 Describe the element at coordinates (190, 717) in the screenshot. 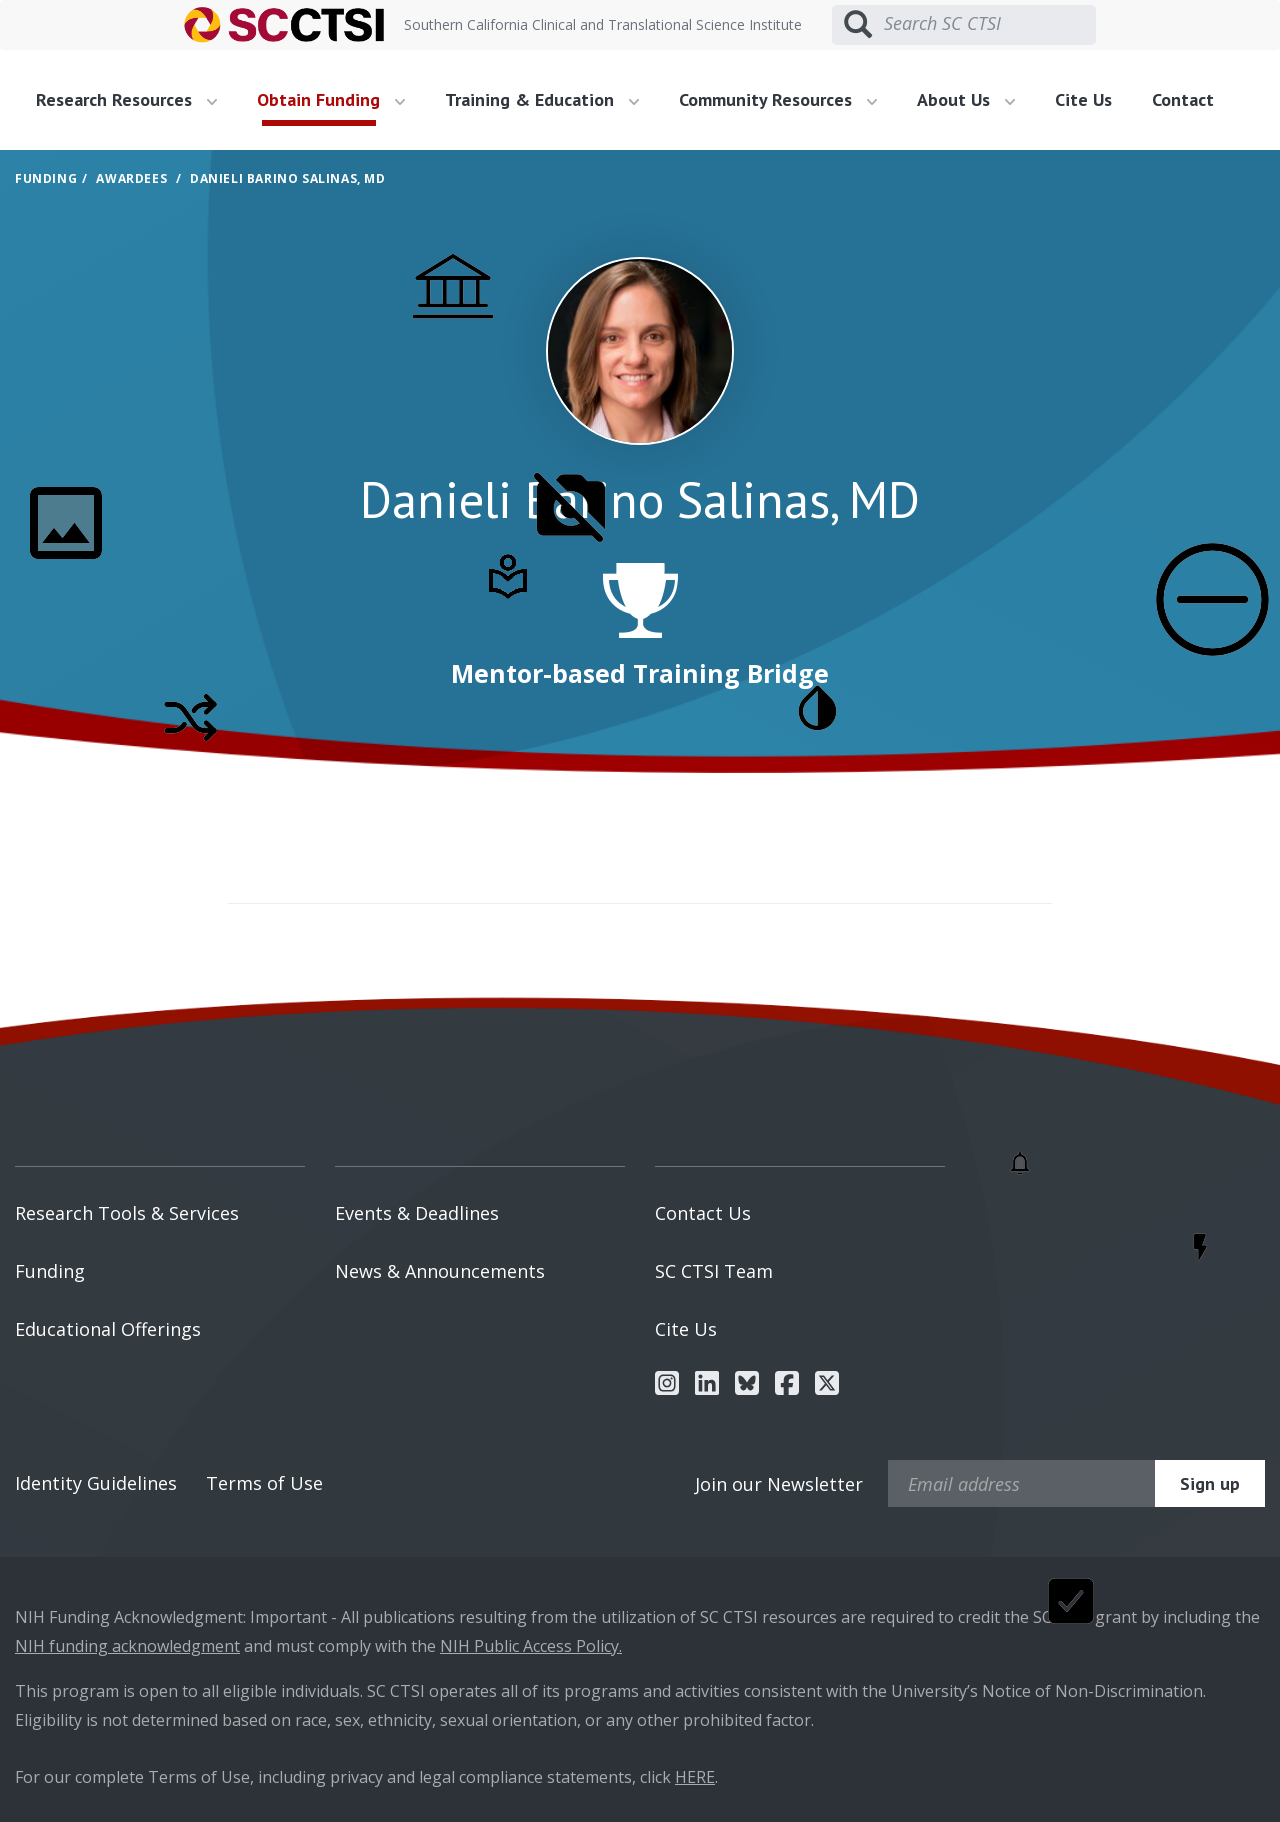

I see `shuffle or randomize content` at that location.